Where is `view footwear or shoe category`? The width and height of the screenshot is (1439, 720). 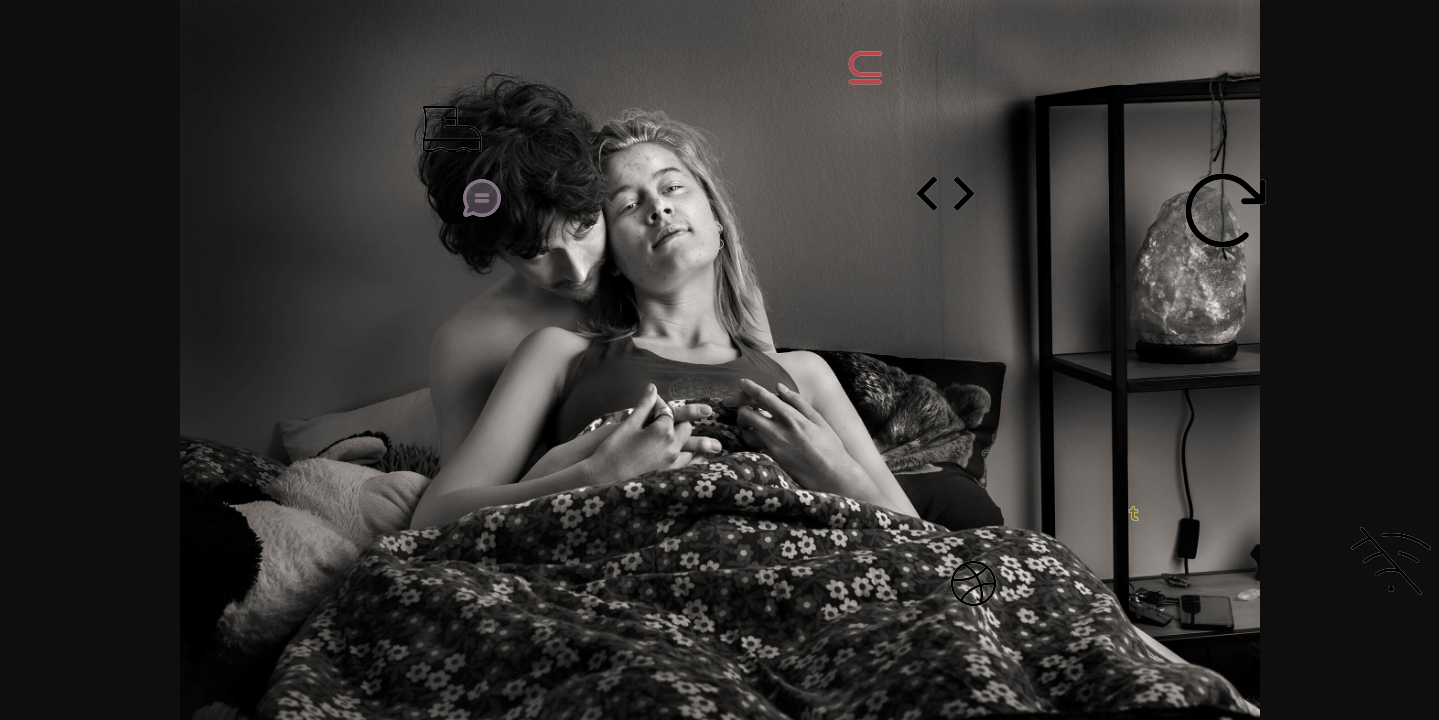 view footwear or shoe category is located at coordinates (450, 129).